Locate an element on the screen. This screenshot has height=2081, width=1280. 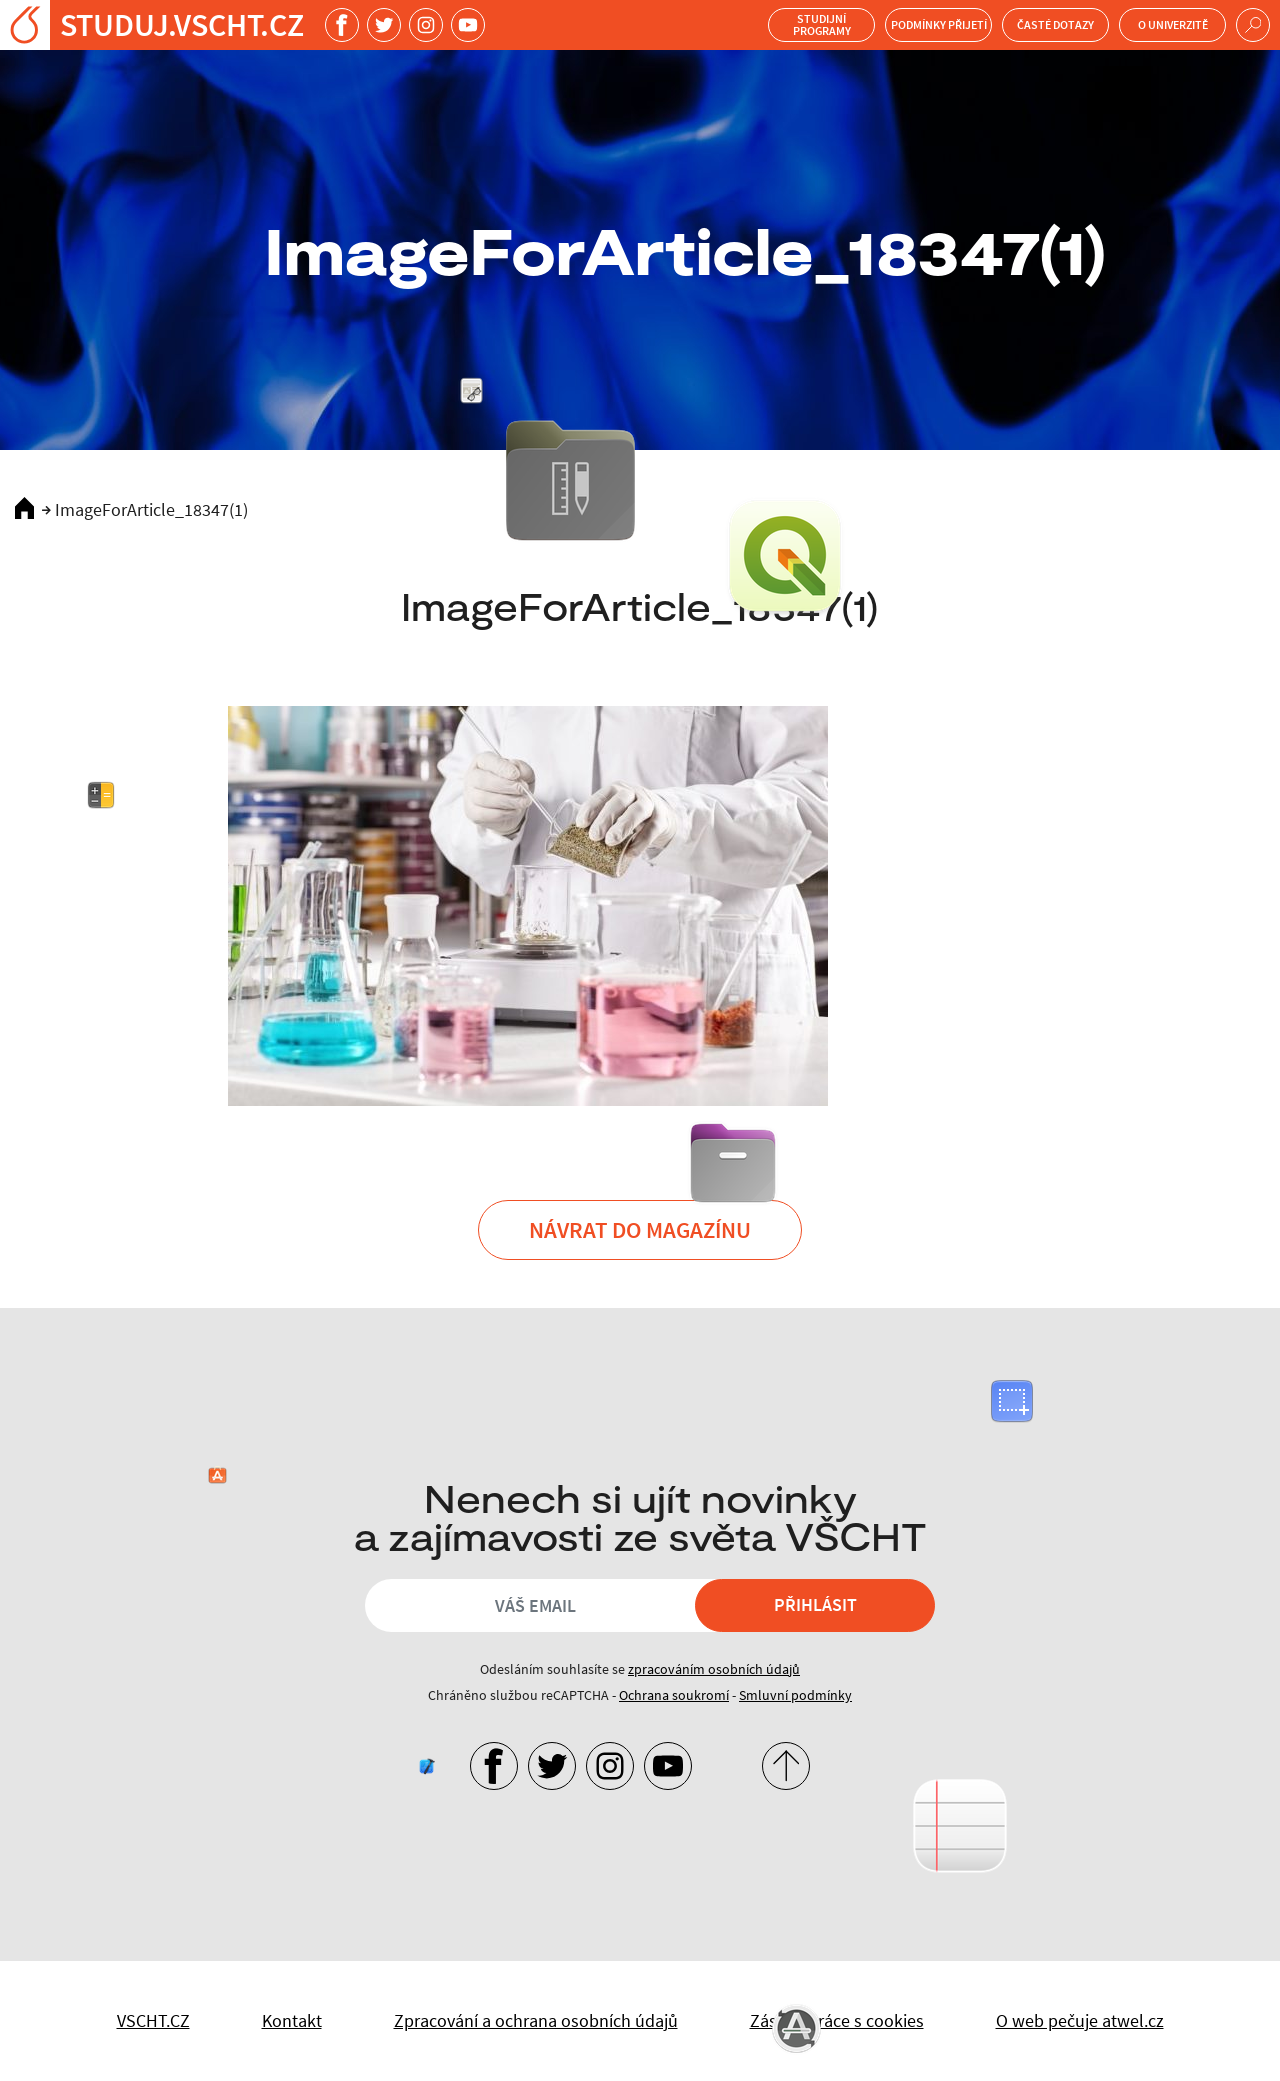
open the calculator app is located at coordinates (101, 795).